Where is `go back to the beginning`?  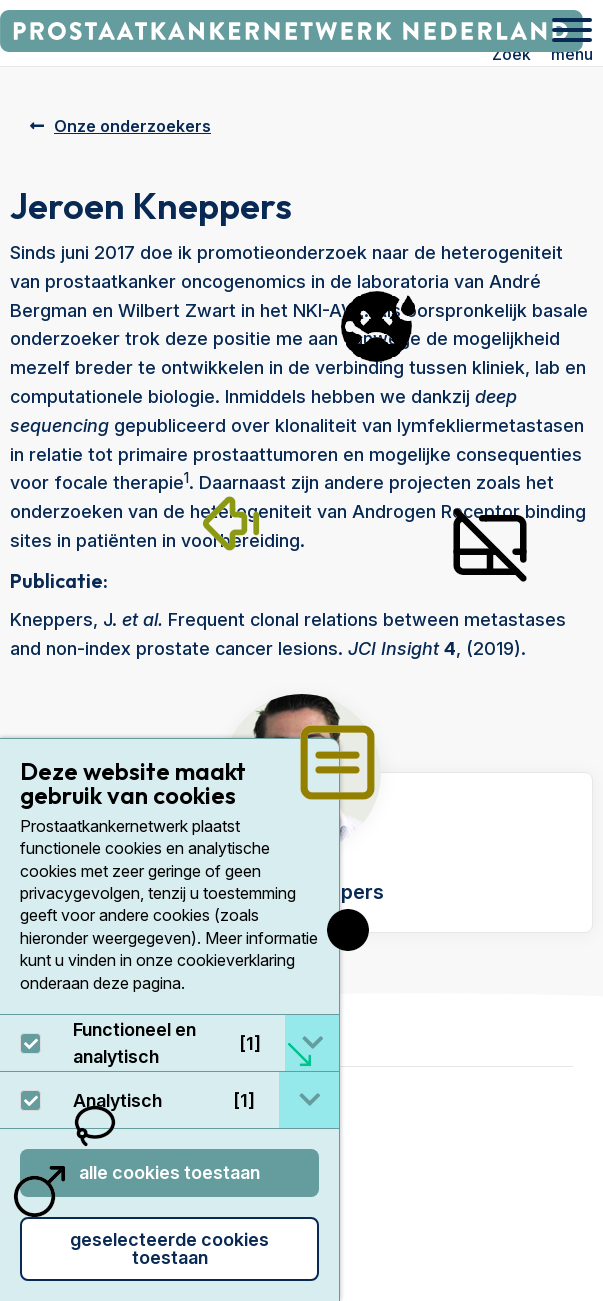 go back to the beginning is located at coordinates (232, 523).